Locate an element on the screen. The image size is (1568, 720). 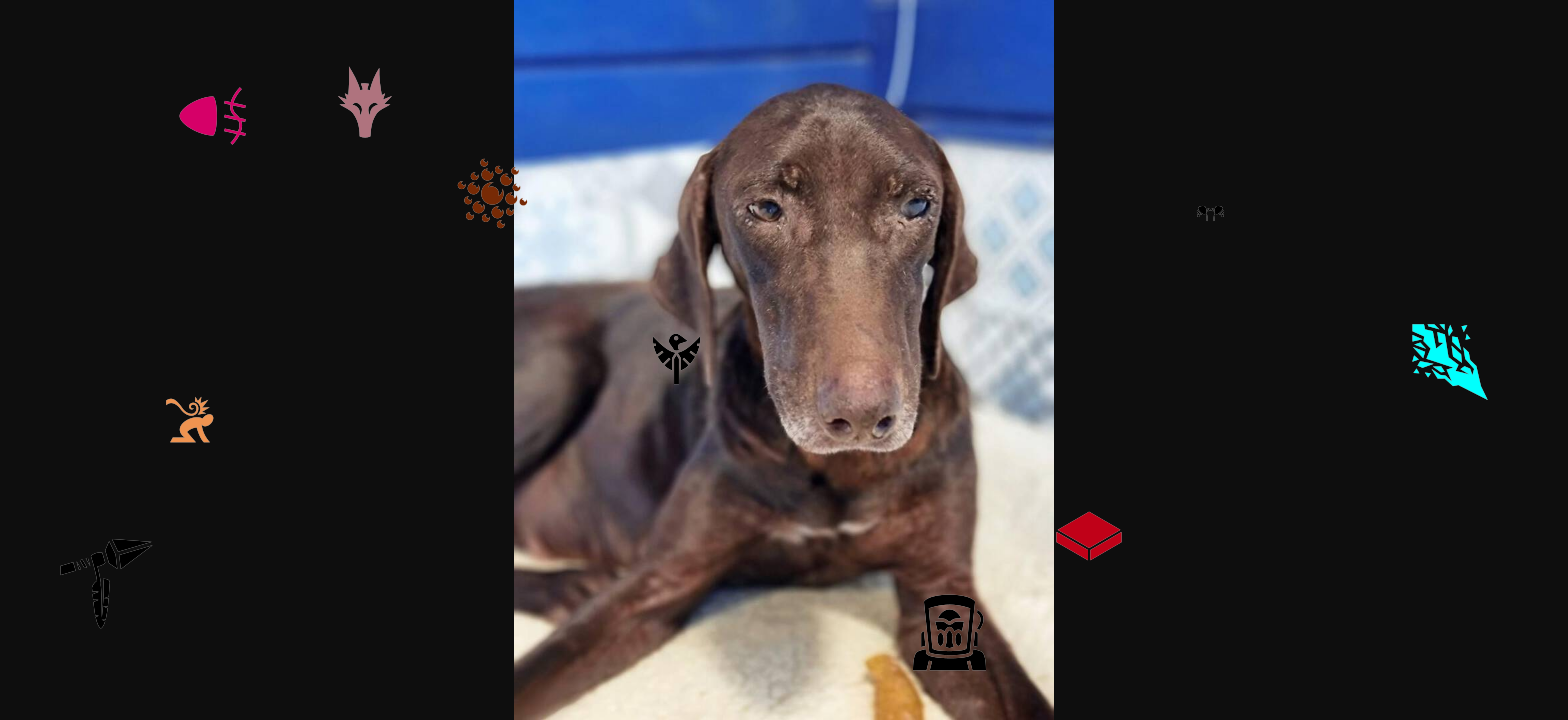
equip shoulder armor to your character is located at coordinates (1210, 213).